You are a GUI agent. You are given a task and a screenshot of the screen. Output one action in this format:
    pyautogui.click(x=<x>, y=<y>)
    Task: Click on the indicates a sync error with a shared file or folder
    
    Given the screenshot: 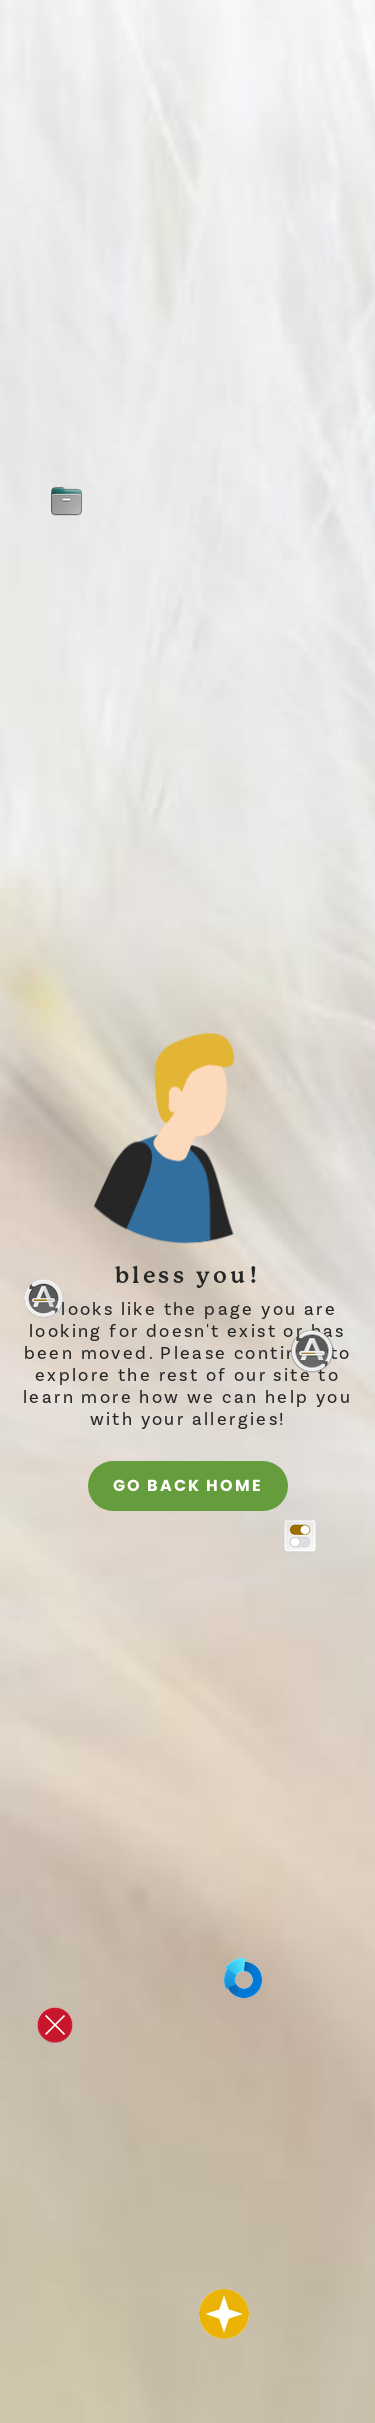 What is the action you would take?
    pyautogui.click(x=55, y=2025)
    